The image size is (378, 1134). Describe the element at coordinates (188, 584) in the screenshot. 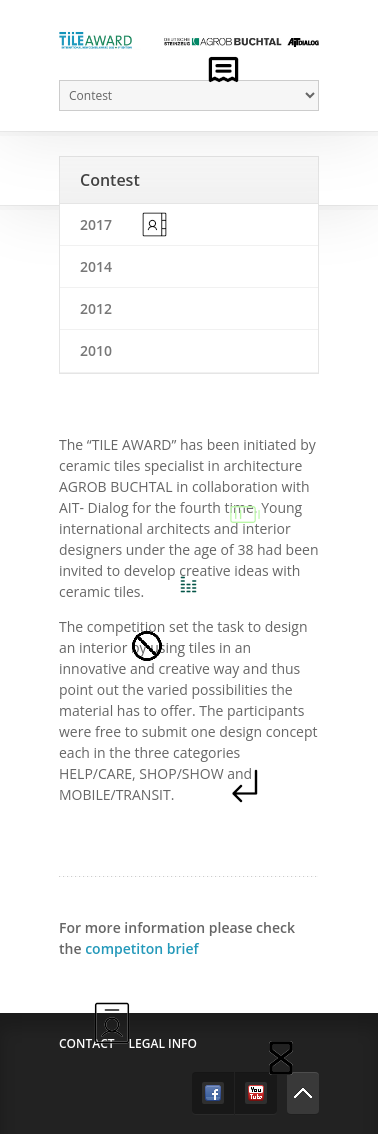

I see `view column chart or bar graph data` at that location.